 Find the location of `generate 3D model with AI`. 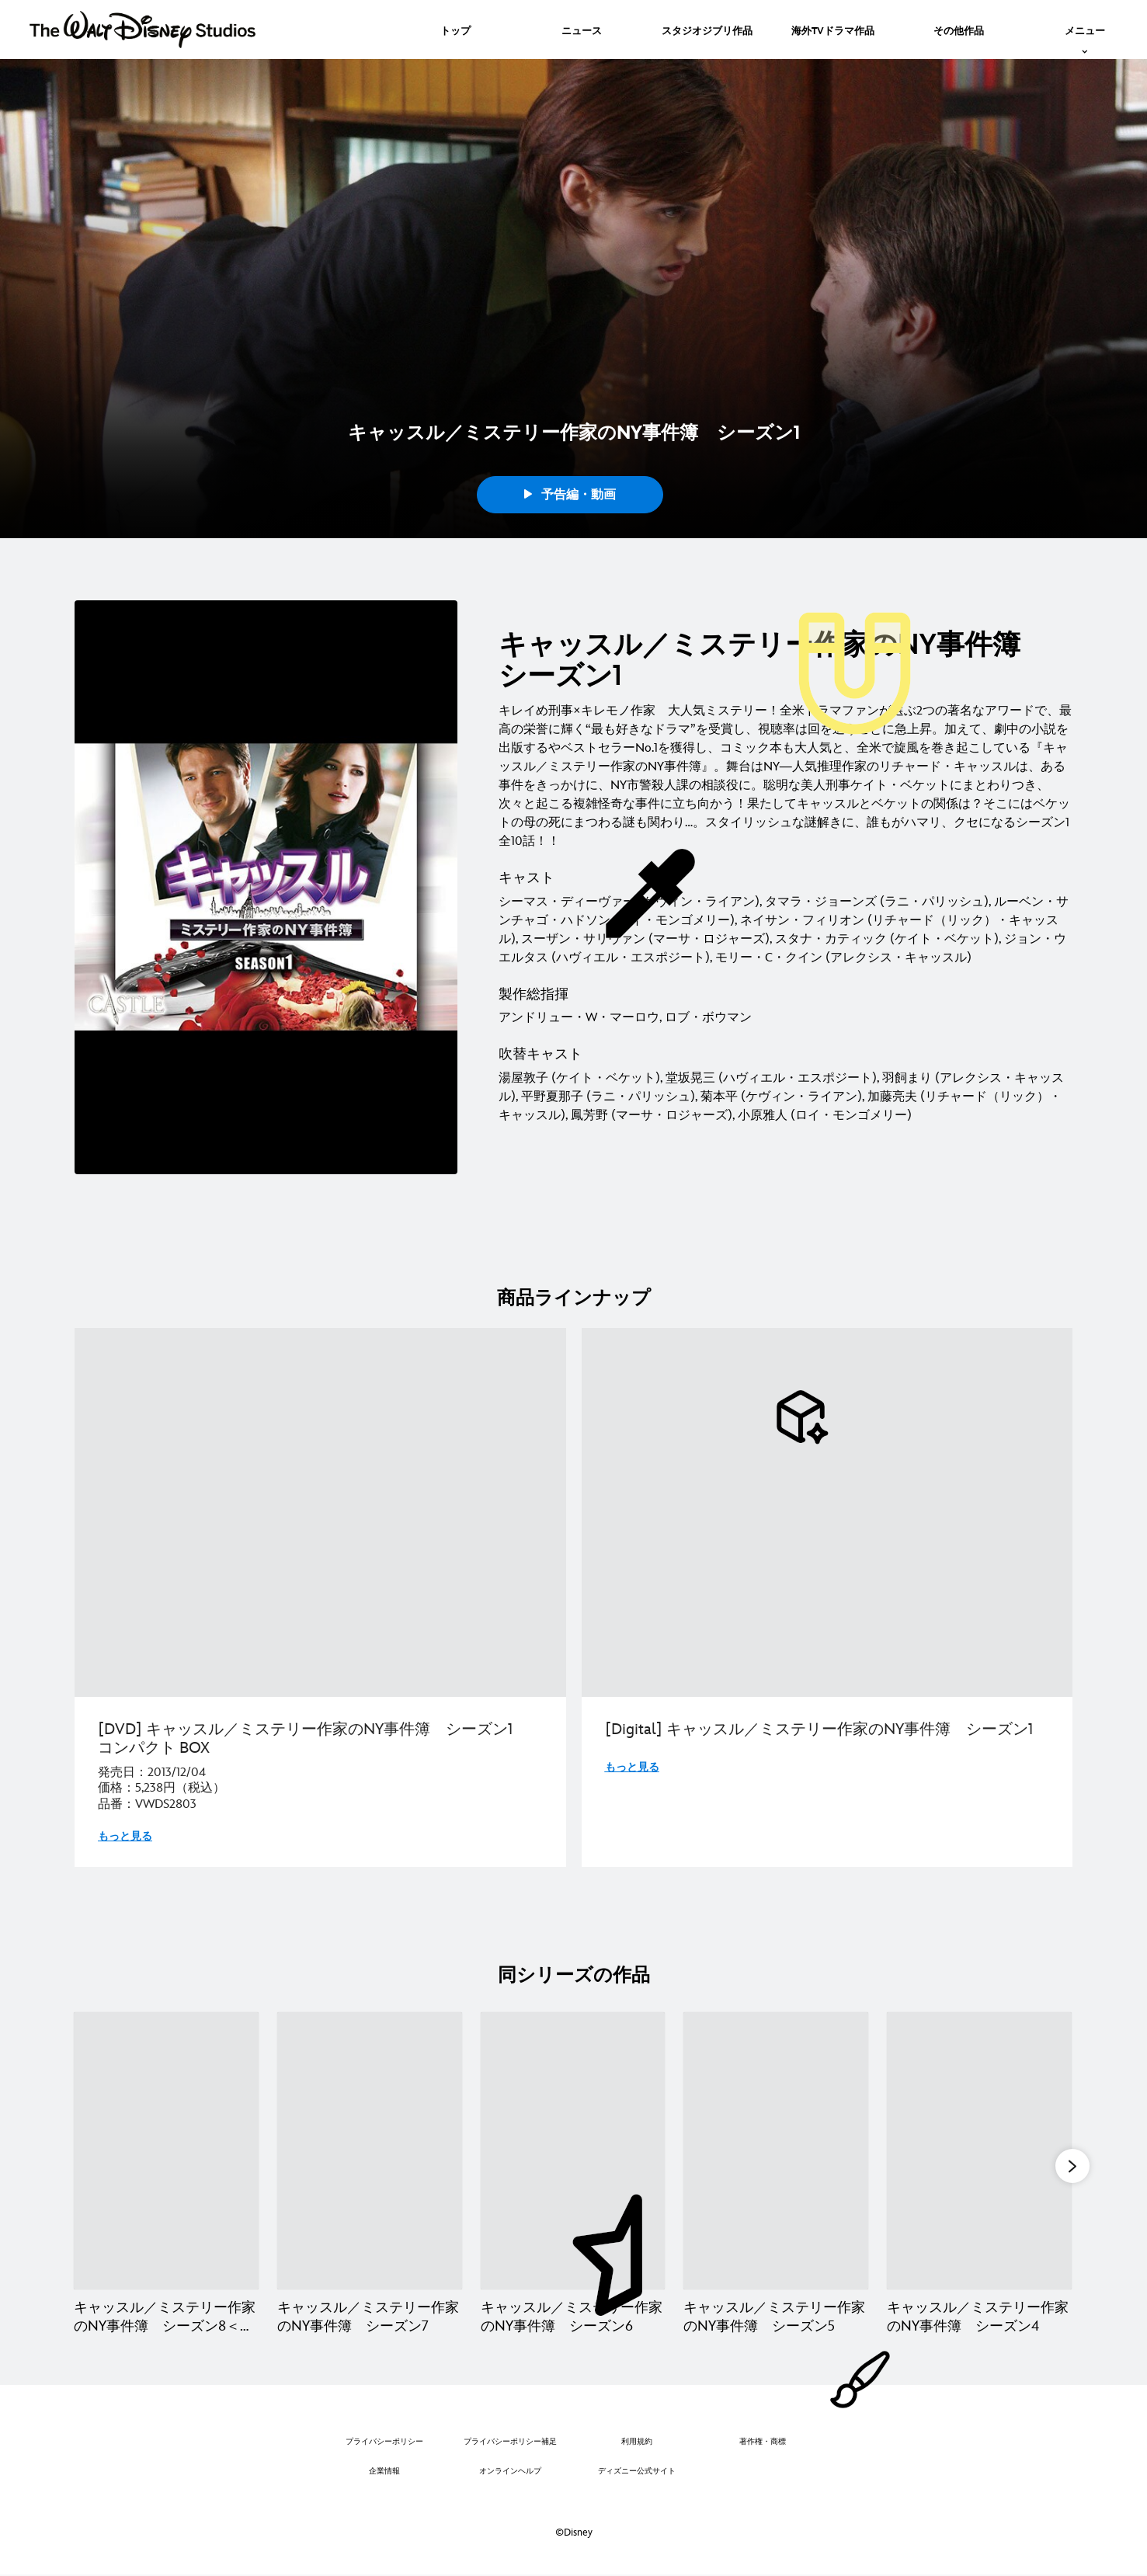

generate 3D model with AI is located at coordinates (801, 1417).